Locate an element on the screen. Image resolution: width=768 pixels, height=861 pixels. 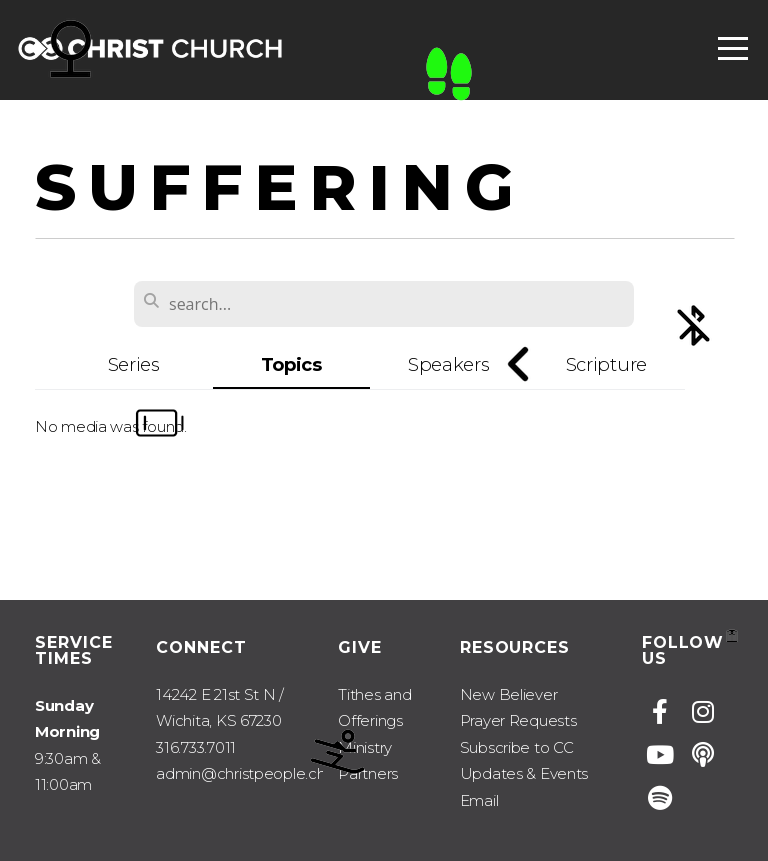
view step tracking or walking activity is located at coordinates (449, 74).